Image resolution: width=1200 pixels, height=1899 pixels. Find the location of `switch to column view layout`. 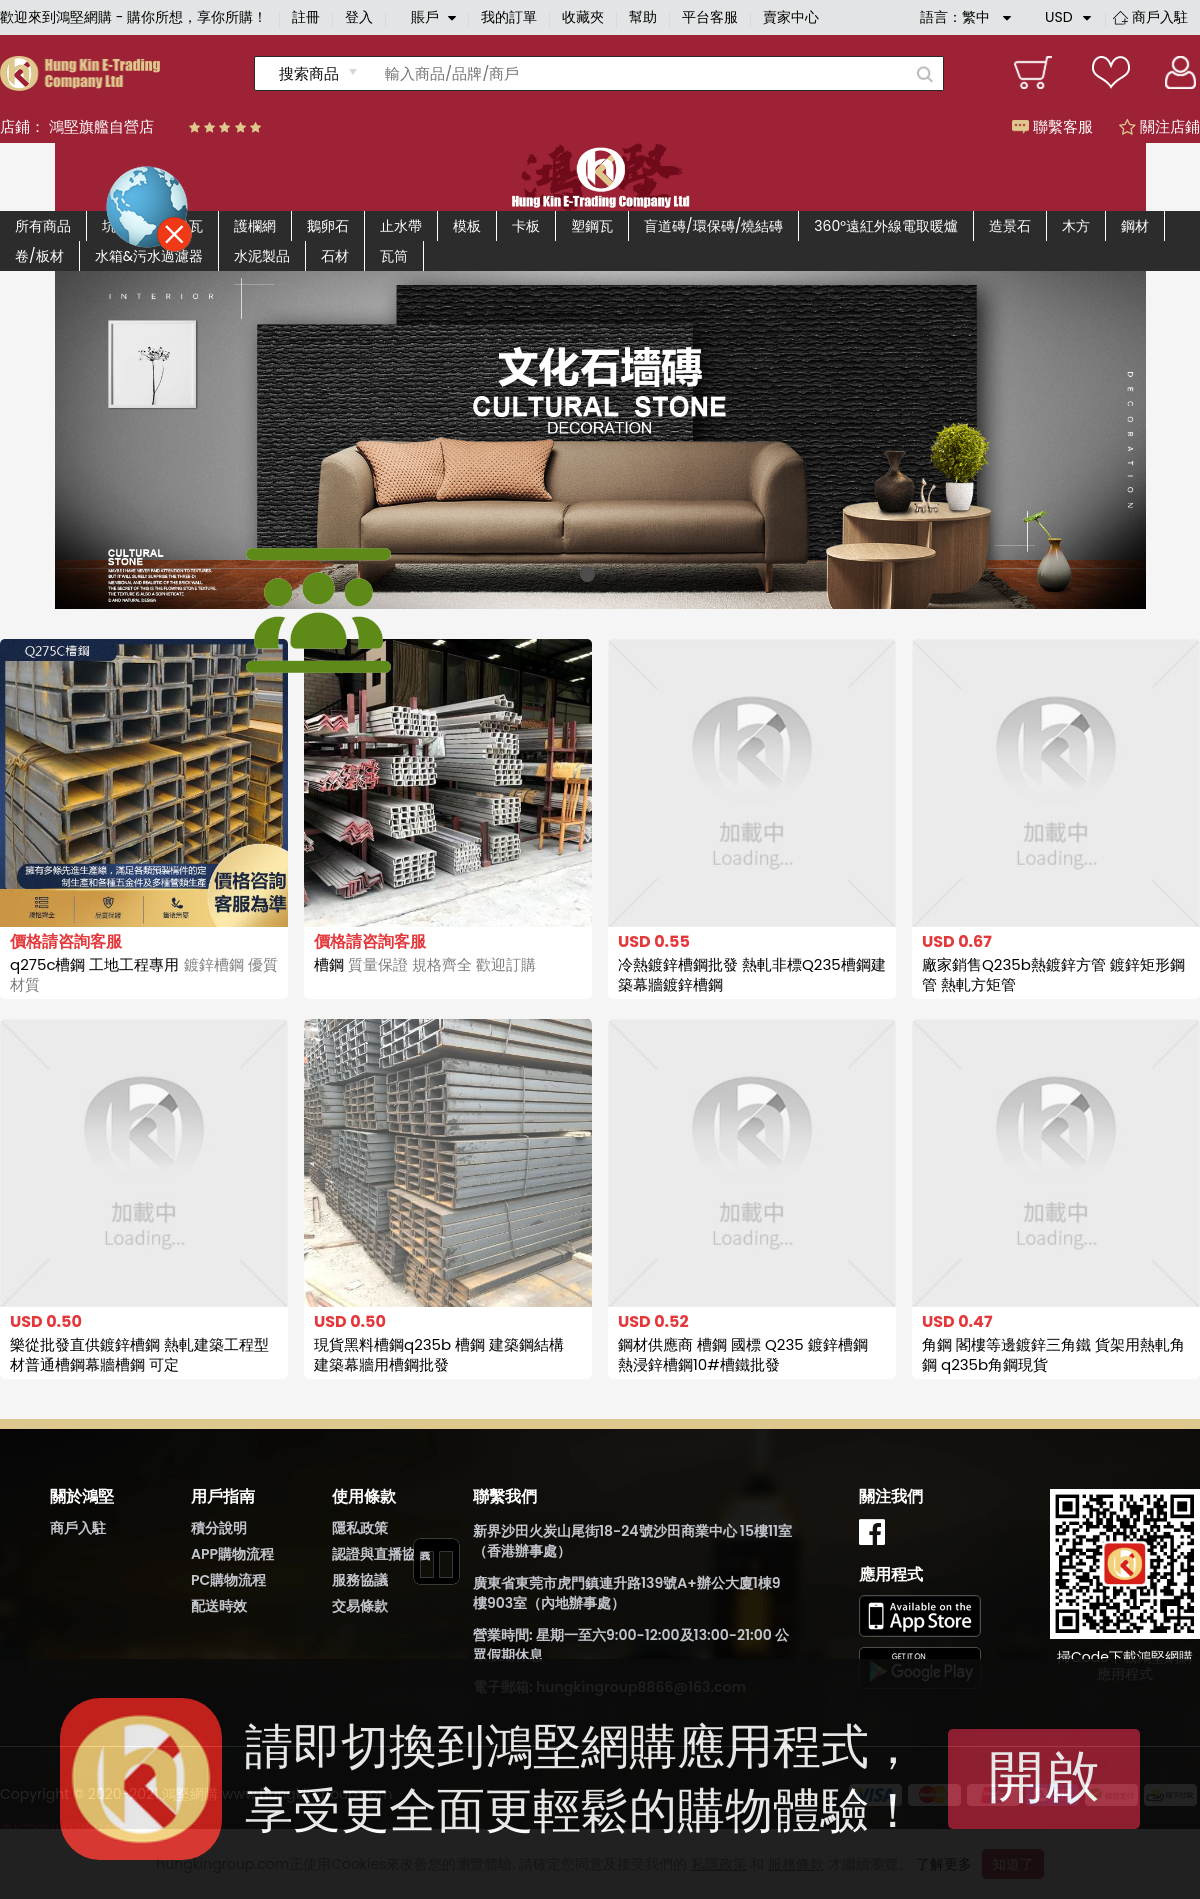

switch to column view layout is located at coordinates (436, 1561).